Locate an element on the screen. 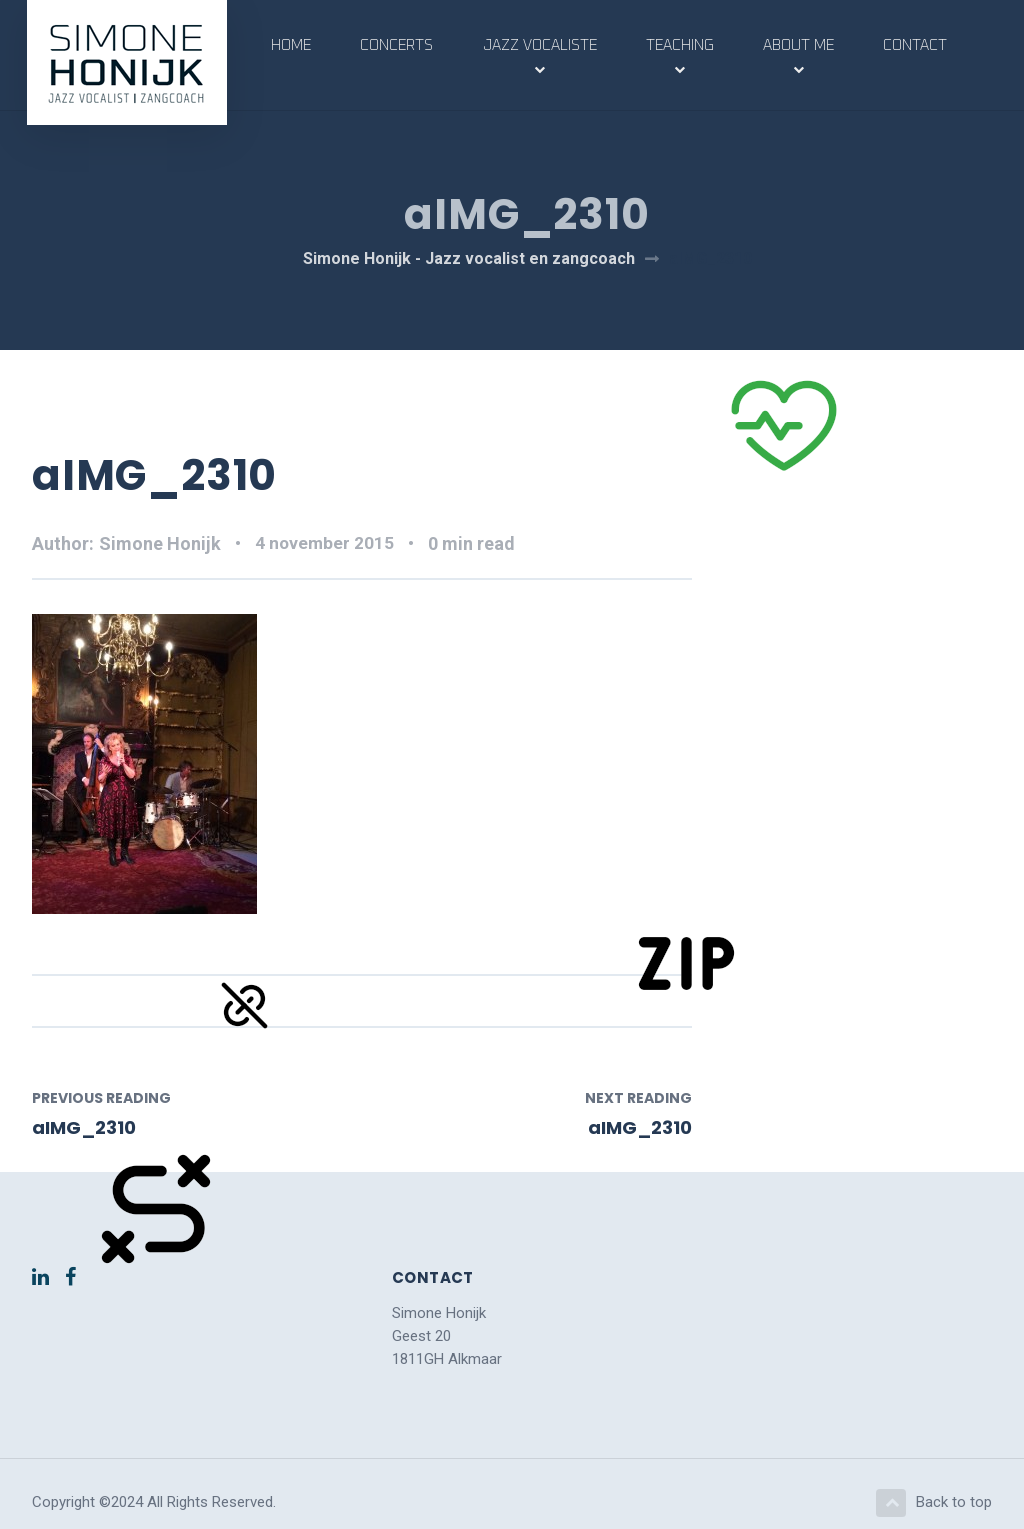 The height and width of the screenshot is (1529, 1024). unlink or disconnect a linked item is located at coordinates (244, 1005).